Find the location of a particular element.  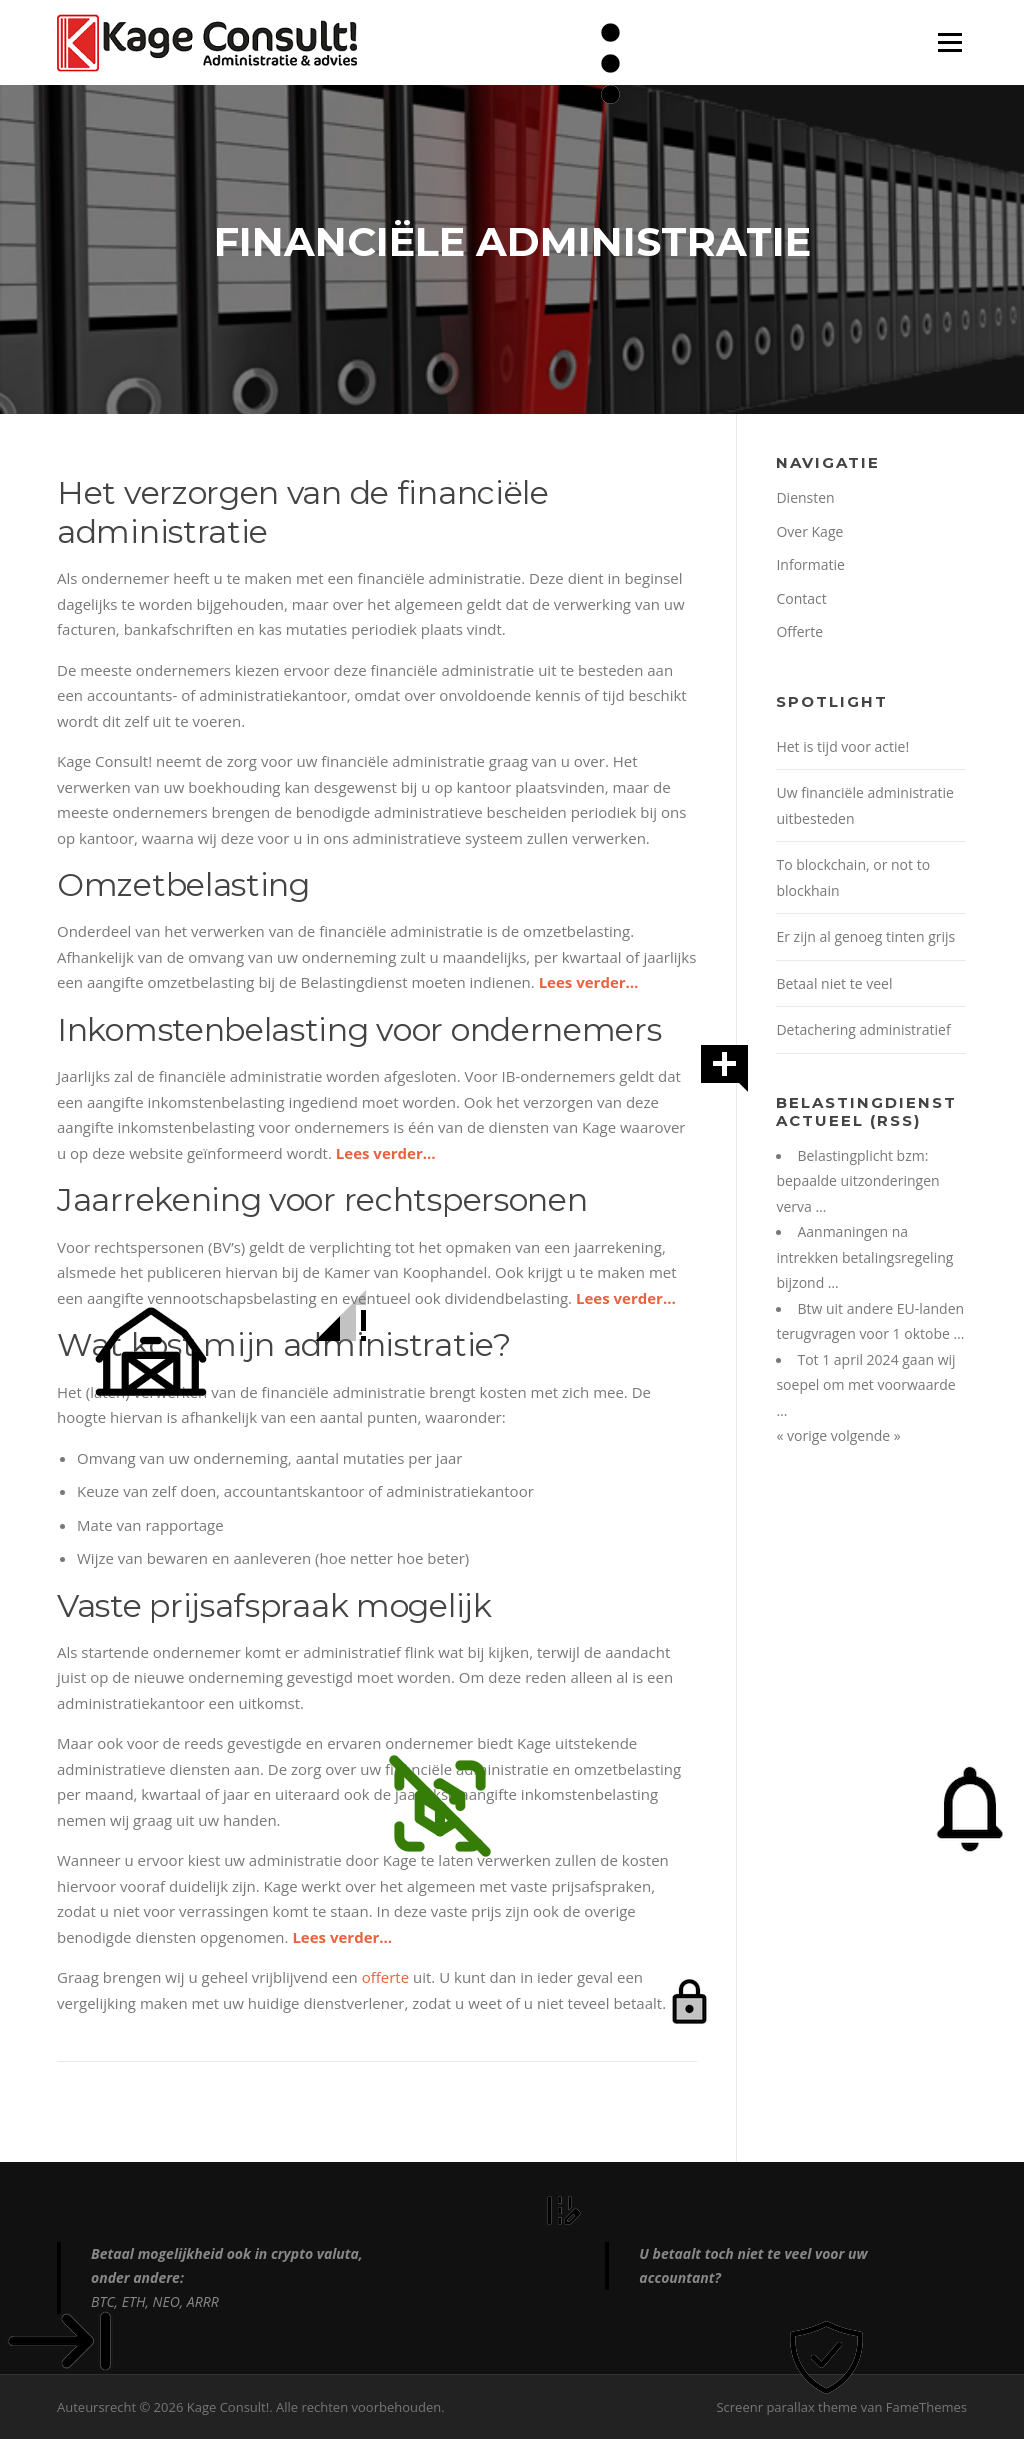

lock or secure this item is located at coordinates (689, 2002).